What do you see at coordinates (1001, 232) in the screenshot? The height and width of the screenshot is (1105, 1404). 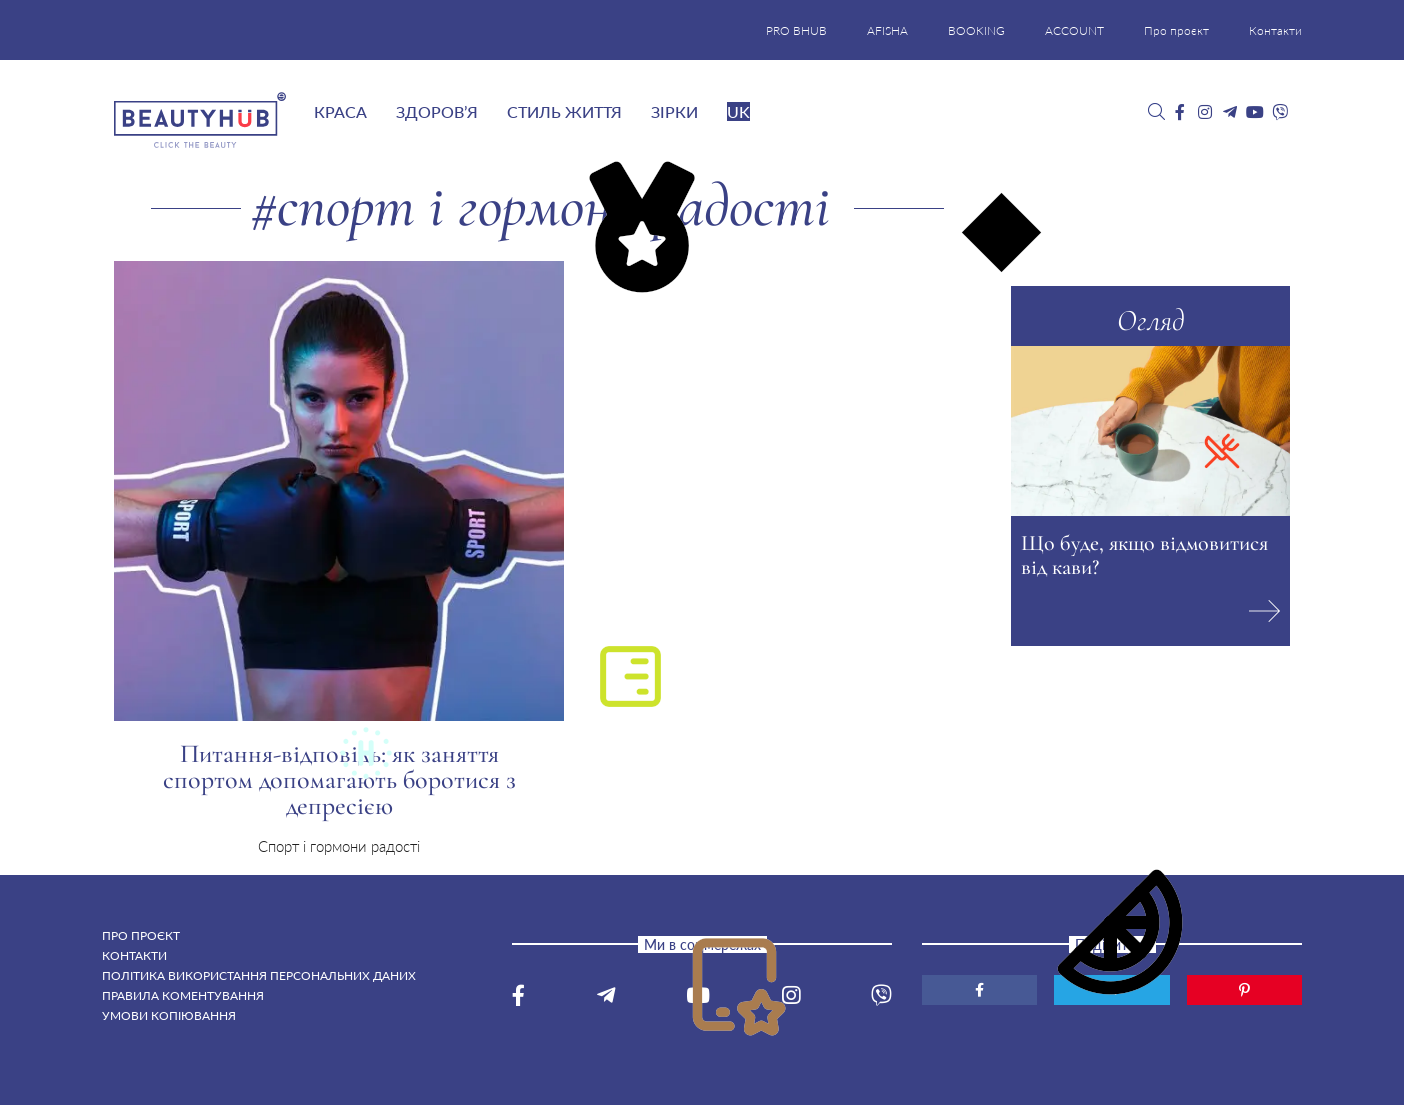 I see `set a log breakpoint in code` at bounding box center [1001, 232].